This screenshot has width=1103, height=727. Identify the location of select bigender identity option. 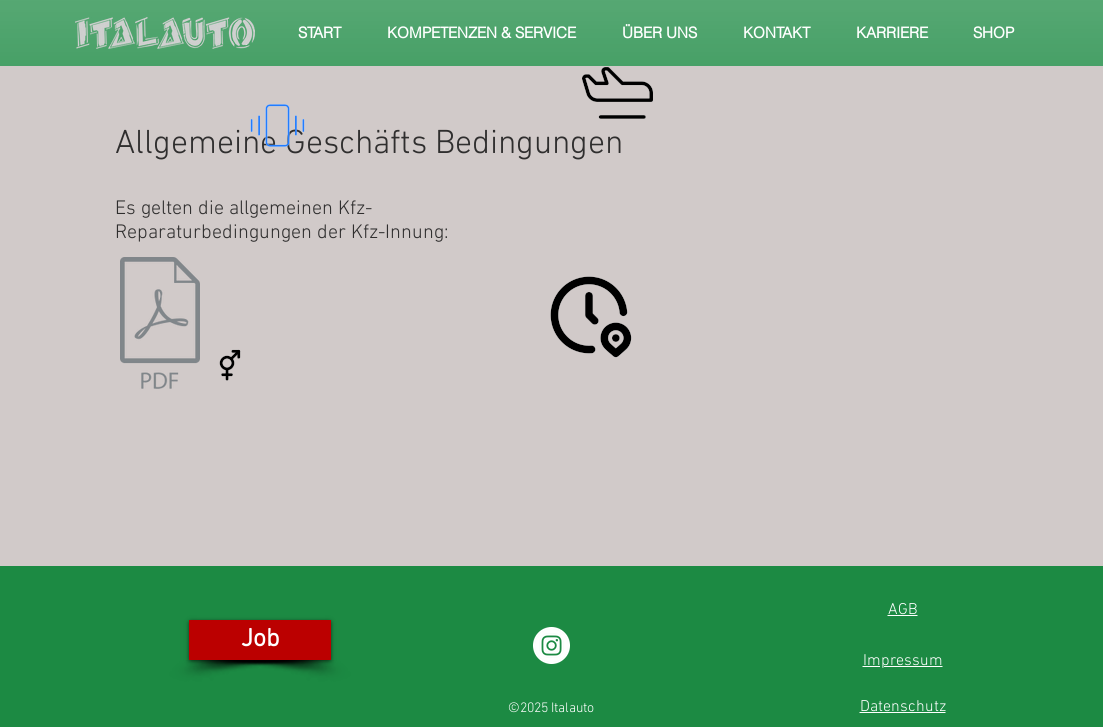
(228, 364).